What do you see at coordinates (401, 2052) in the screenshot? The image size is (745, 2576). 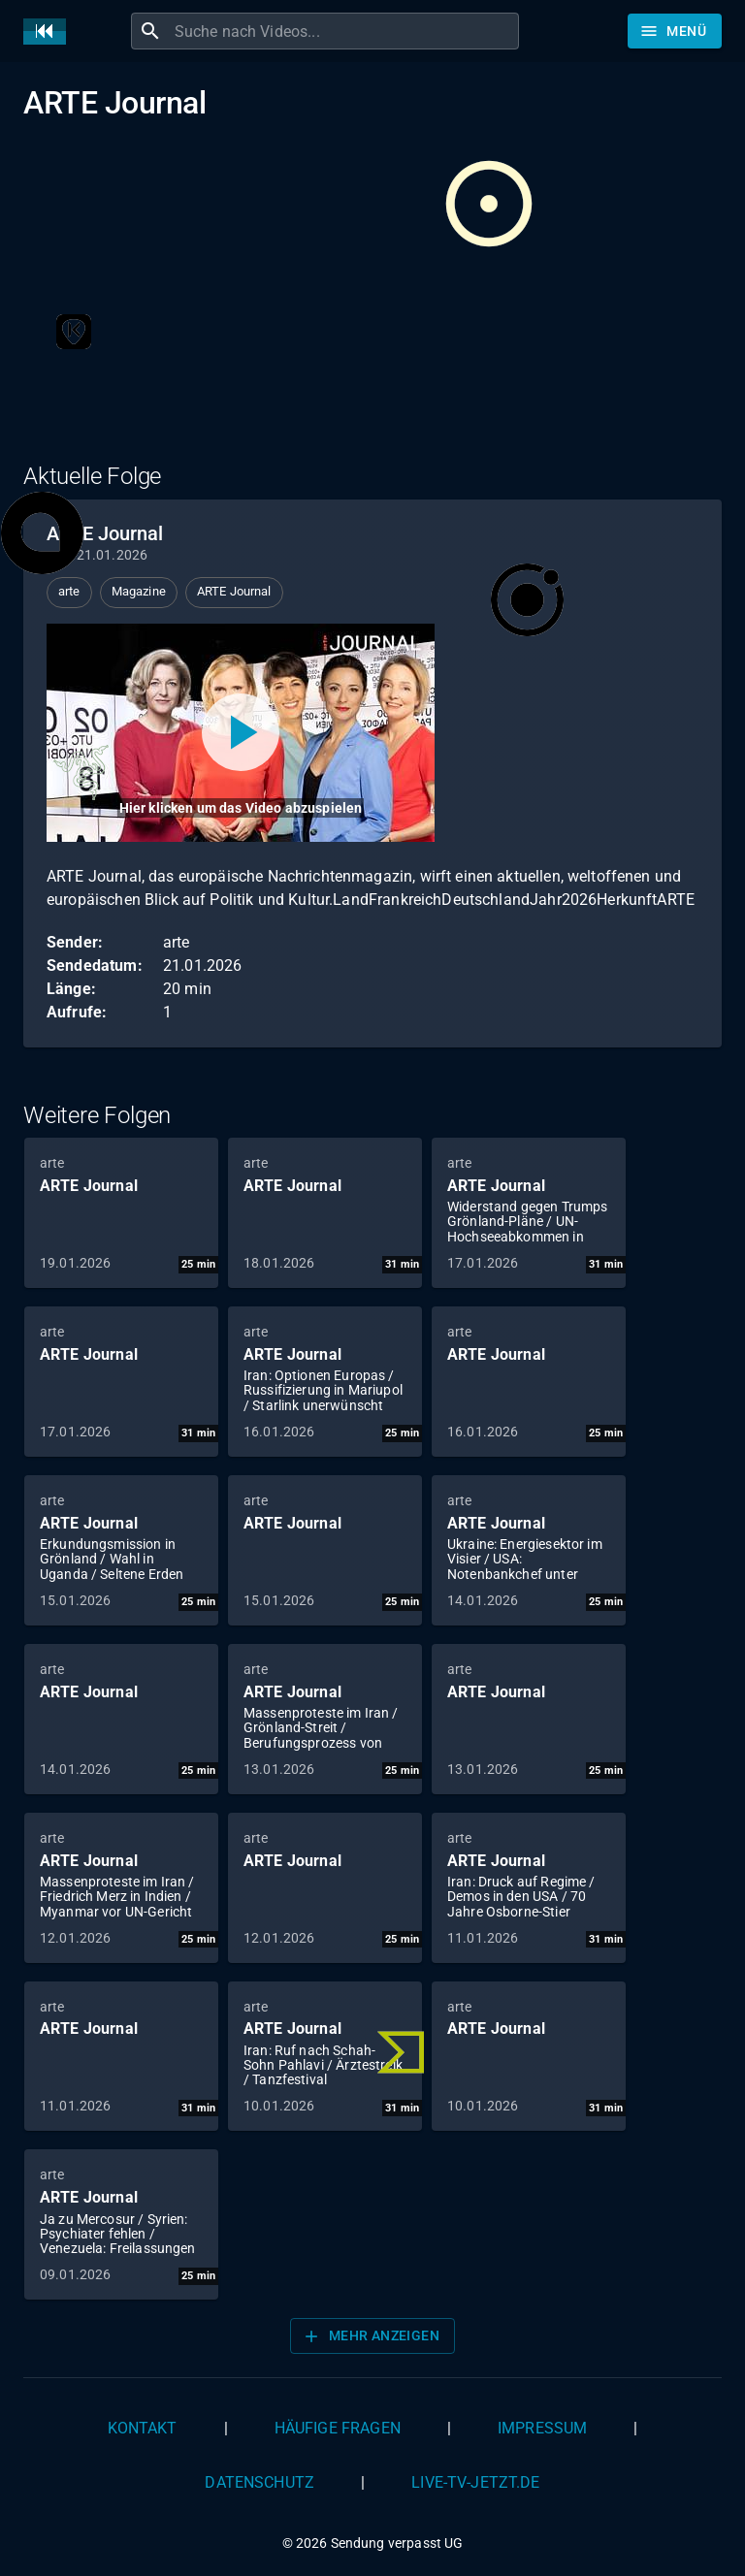 I see `open virustotal malware scanning service` at bounding box center [401, 2052].